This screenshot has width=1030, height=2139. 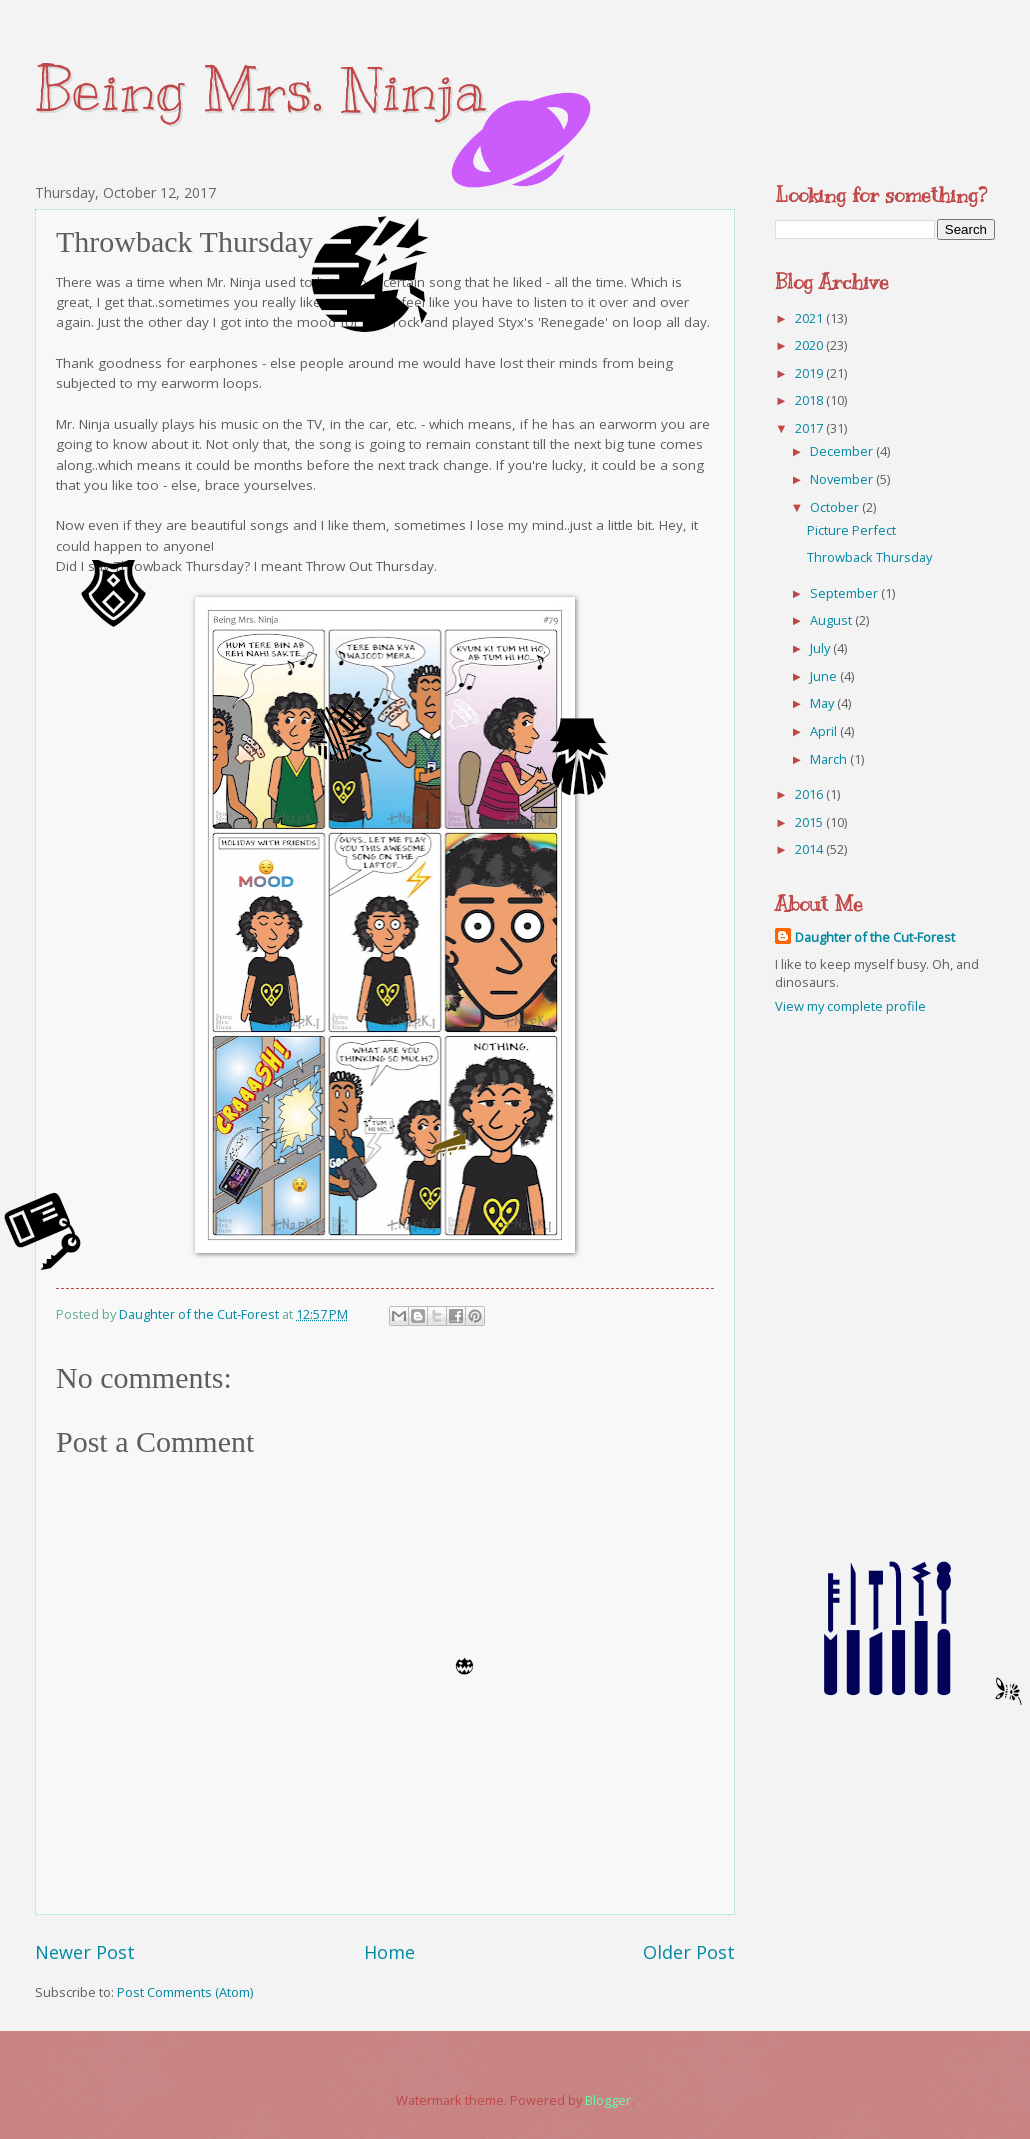 I want to click on activate dragon shield defense ability, so click(x=113, y=593).